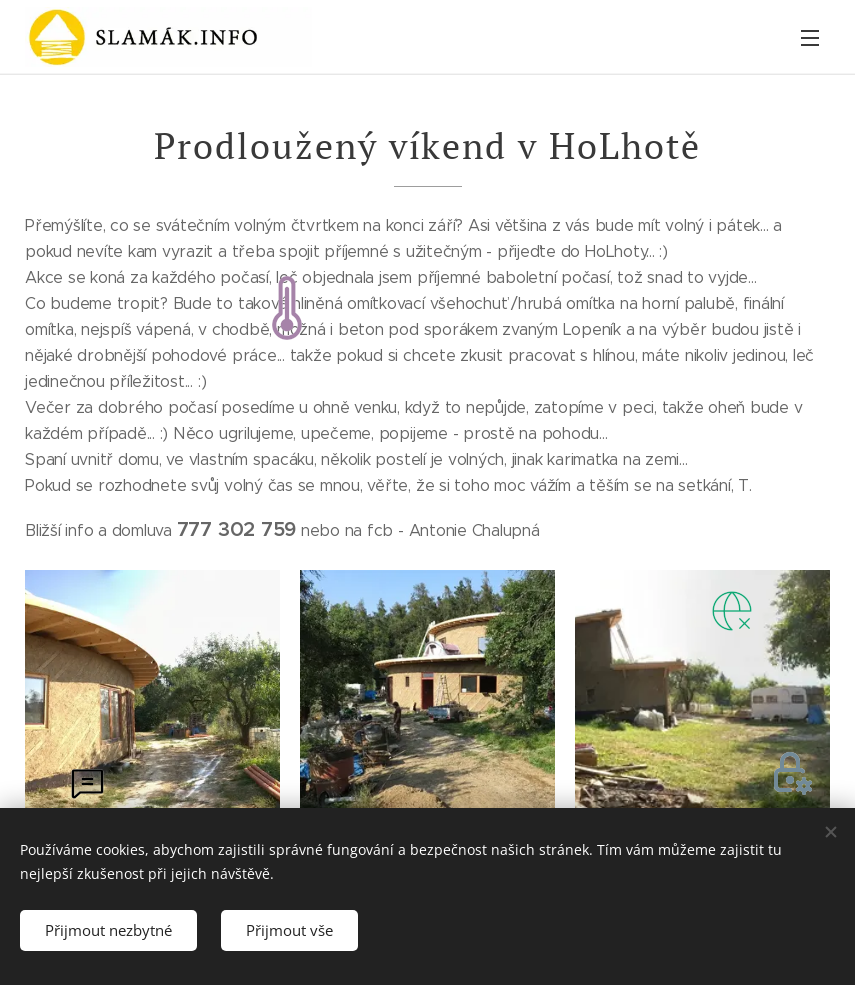 This screenshot has height=985, width=855. What do you see at coordinates (732, 611) in the screenshot?
I see `no internet connection` at bounding box center [732, 611].